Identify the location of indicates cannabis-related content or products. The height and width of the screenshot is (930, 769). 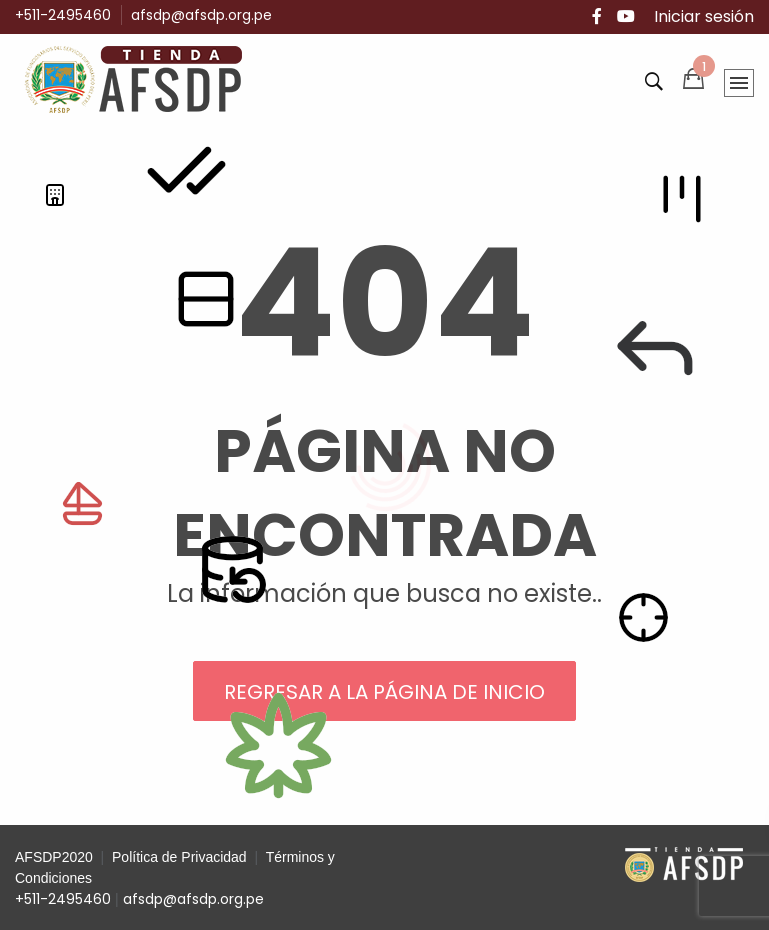
(278, 745).